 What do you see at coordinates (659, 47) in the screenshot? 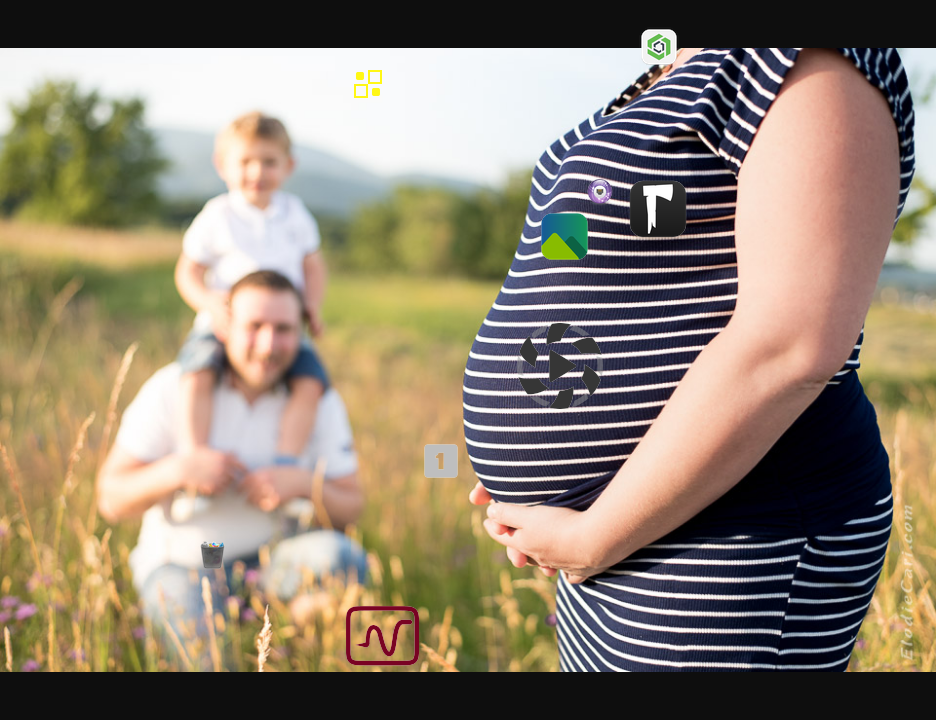
I see `open onshape CAD application` at bounding box center [659, 47].